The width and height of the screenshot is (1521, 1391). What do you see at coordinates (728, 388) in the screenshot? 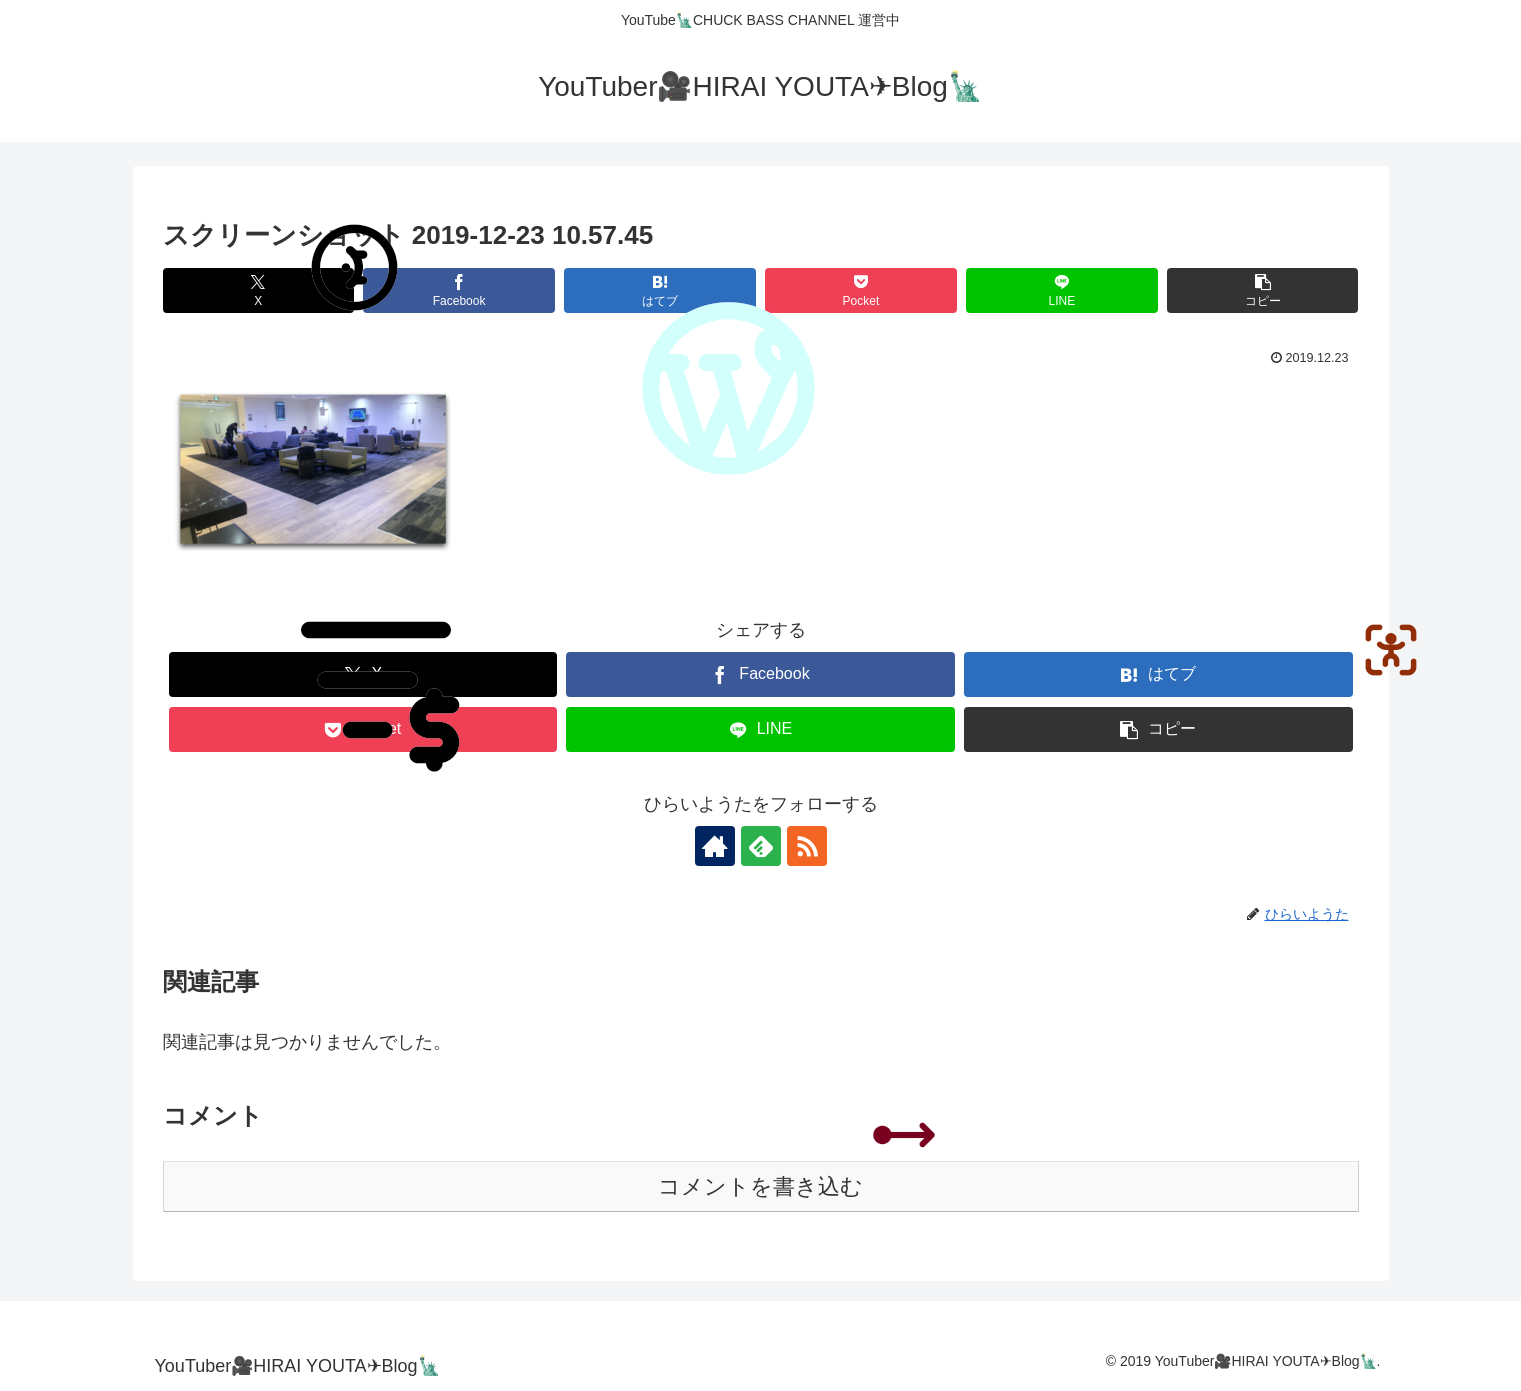
I see `link to wordpress site or blog` at bounding box center [728, 388].